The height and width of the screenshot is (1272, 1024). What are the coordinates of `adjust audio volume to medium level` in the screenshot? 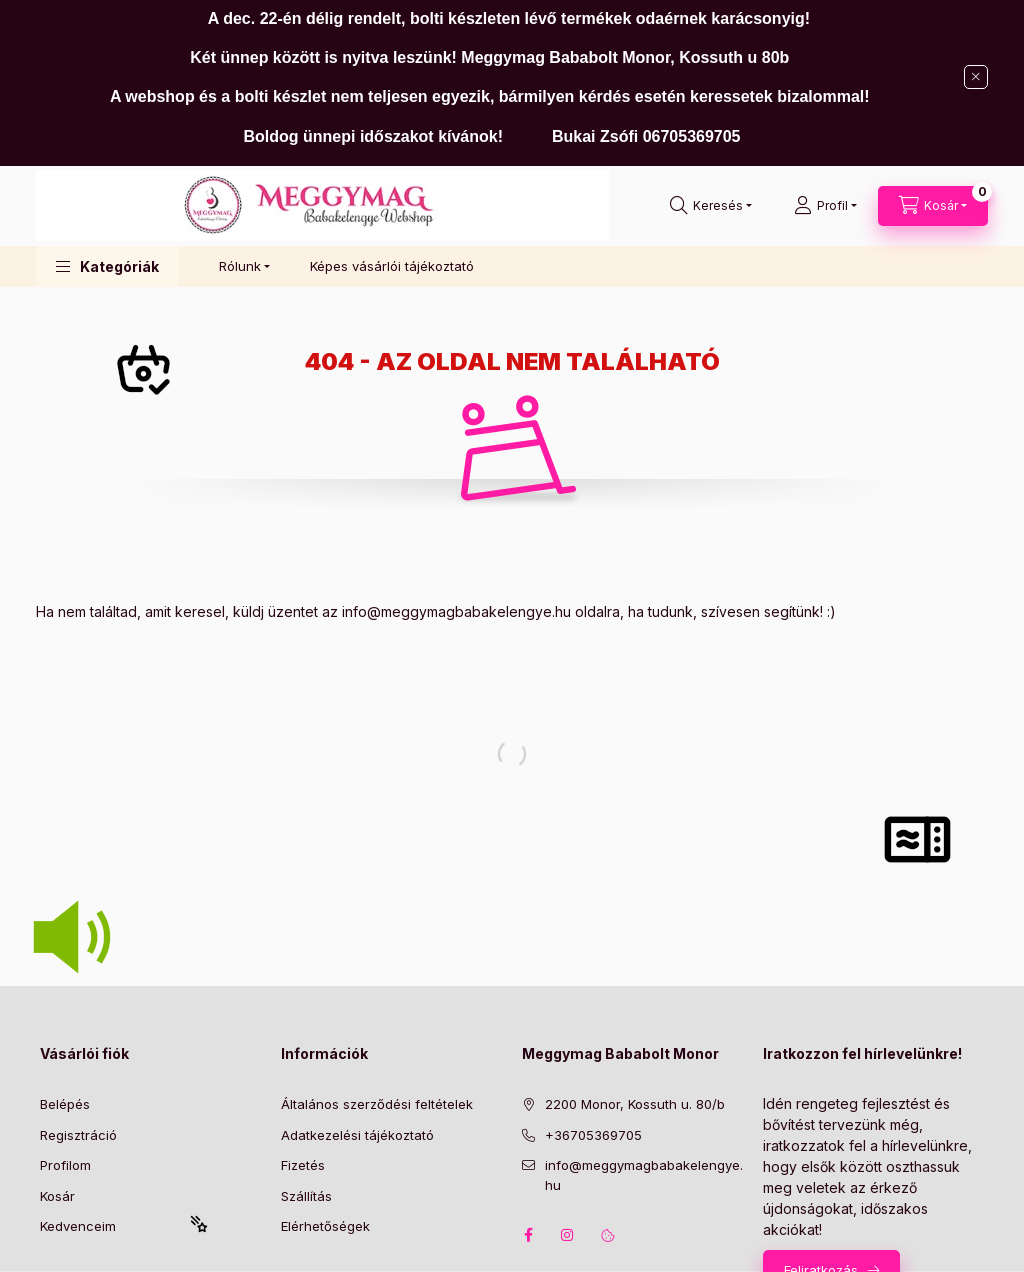 It's located at (72, 937).